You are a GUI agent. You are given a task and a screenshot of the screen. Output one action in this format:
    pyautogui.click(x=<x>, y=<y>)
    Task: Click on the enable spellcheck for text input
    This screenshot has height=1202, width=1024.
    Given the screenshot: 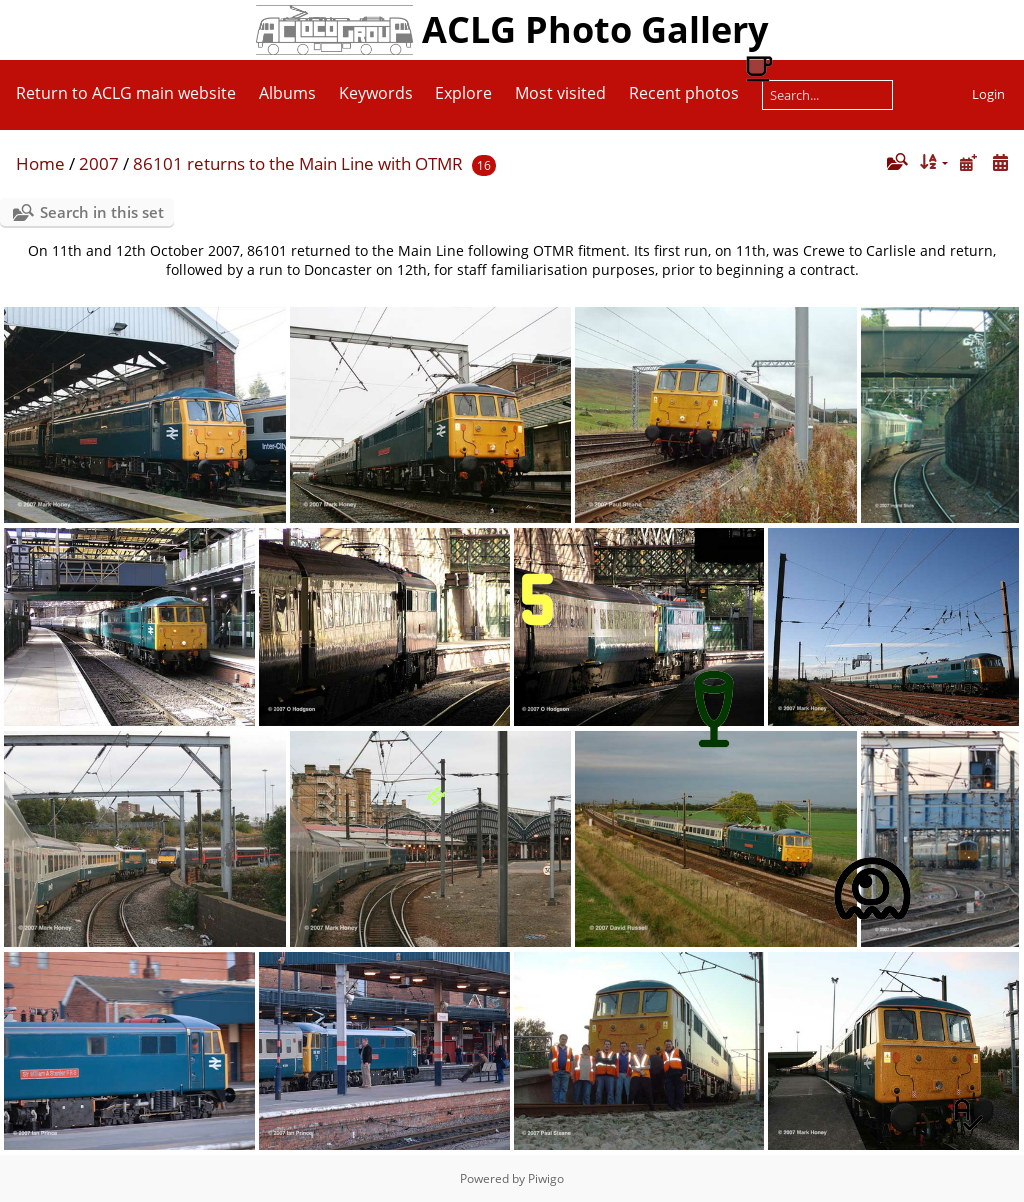 What is the action you would take?
    pyautogui.click(x=968, y=1114)
    